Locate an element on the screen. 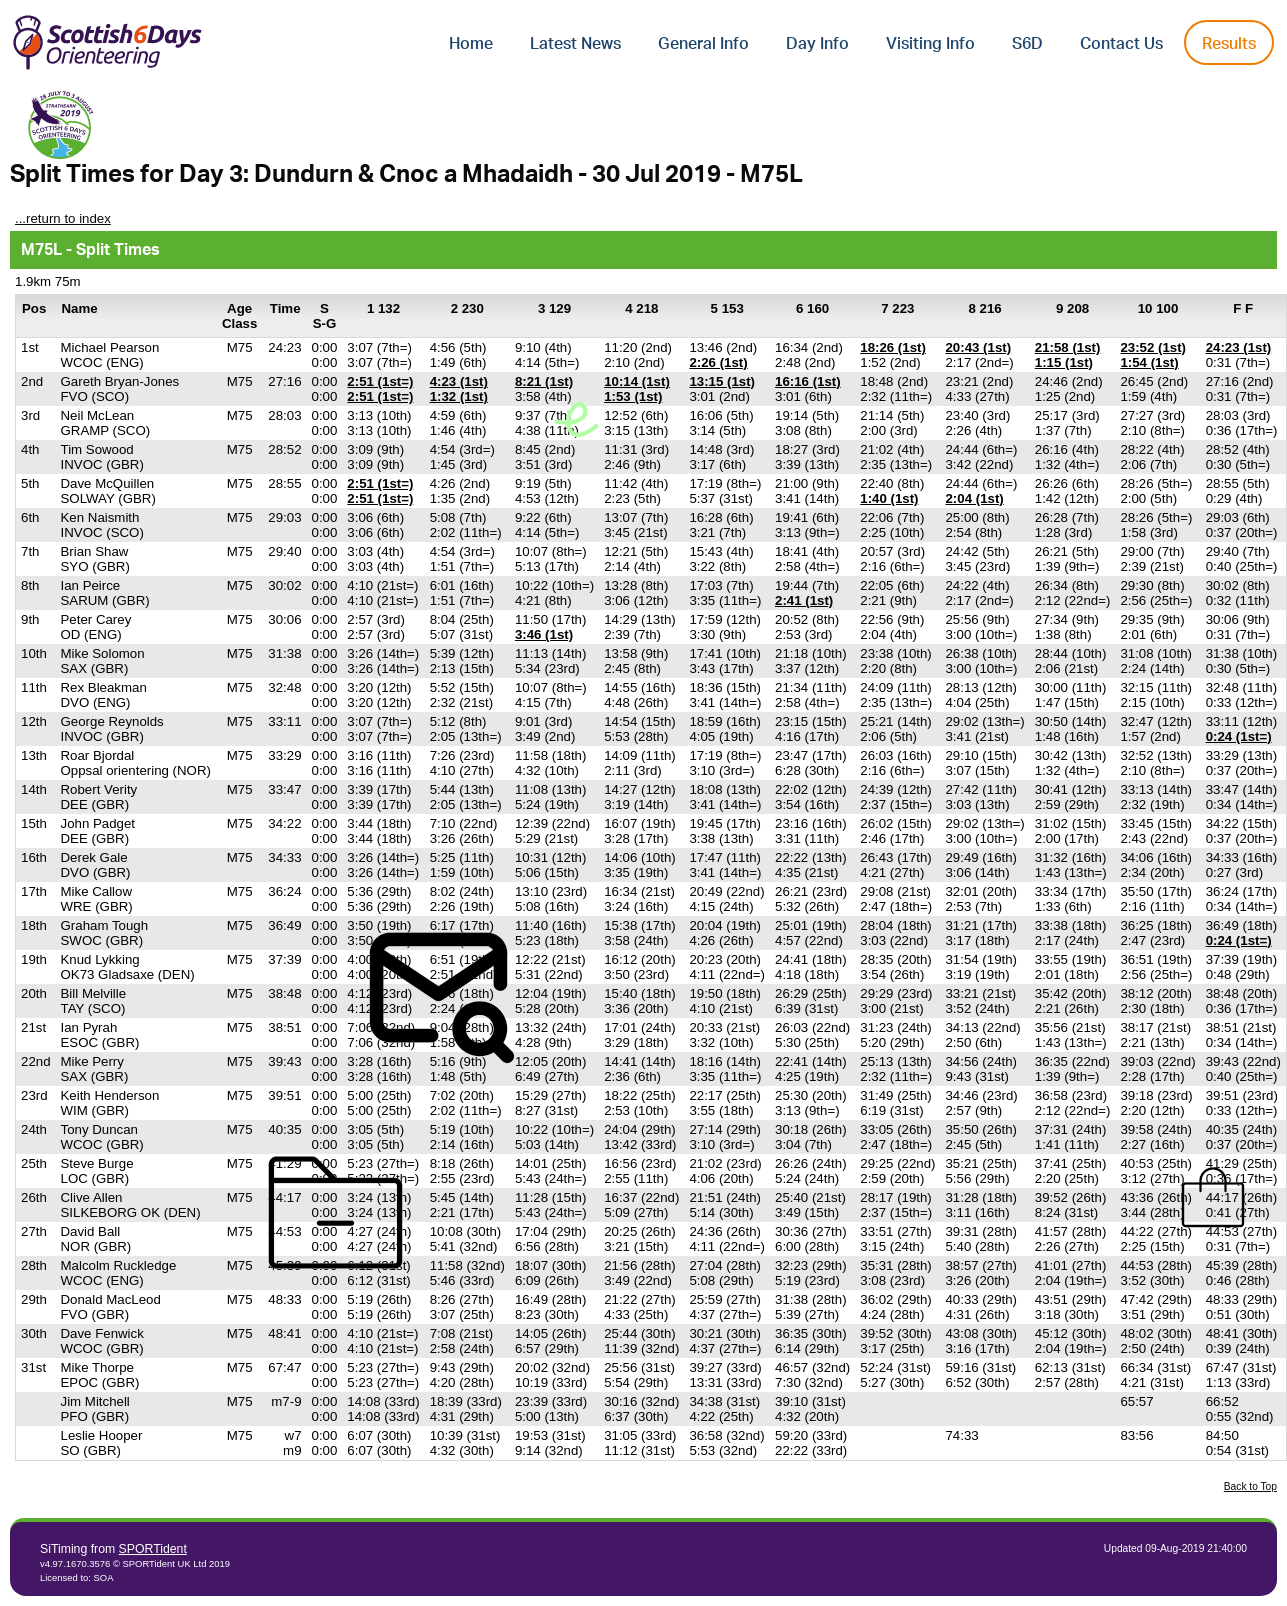  remove a file from this folder is located at coordinates (335, 1212).